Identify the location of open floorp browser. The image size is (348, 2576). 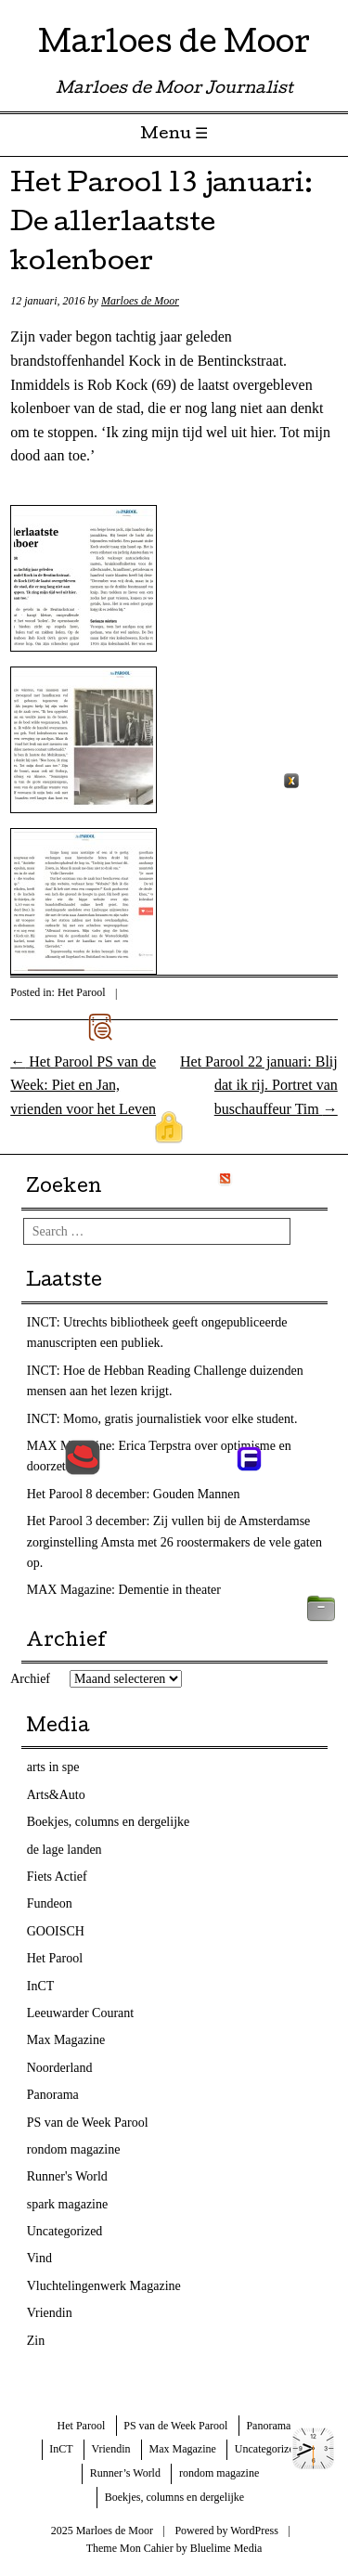
(249, 1458).